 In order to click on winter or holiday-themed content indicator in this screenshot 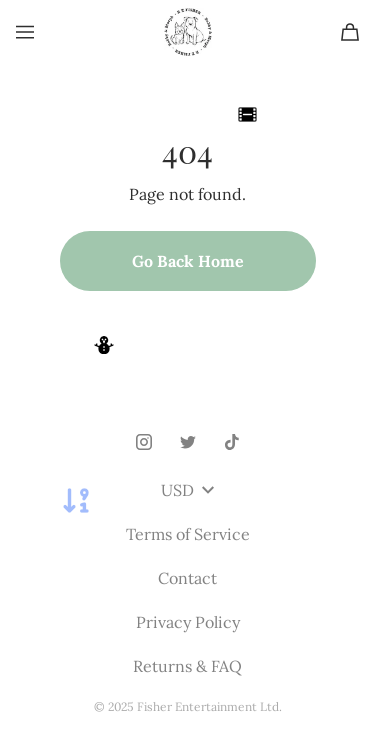, I will do `click(104, 345)`.